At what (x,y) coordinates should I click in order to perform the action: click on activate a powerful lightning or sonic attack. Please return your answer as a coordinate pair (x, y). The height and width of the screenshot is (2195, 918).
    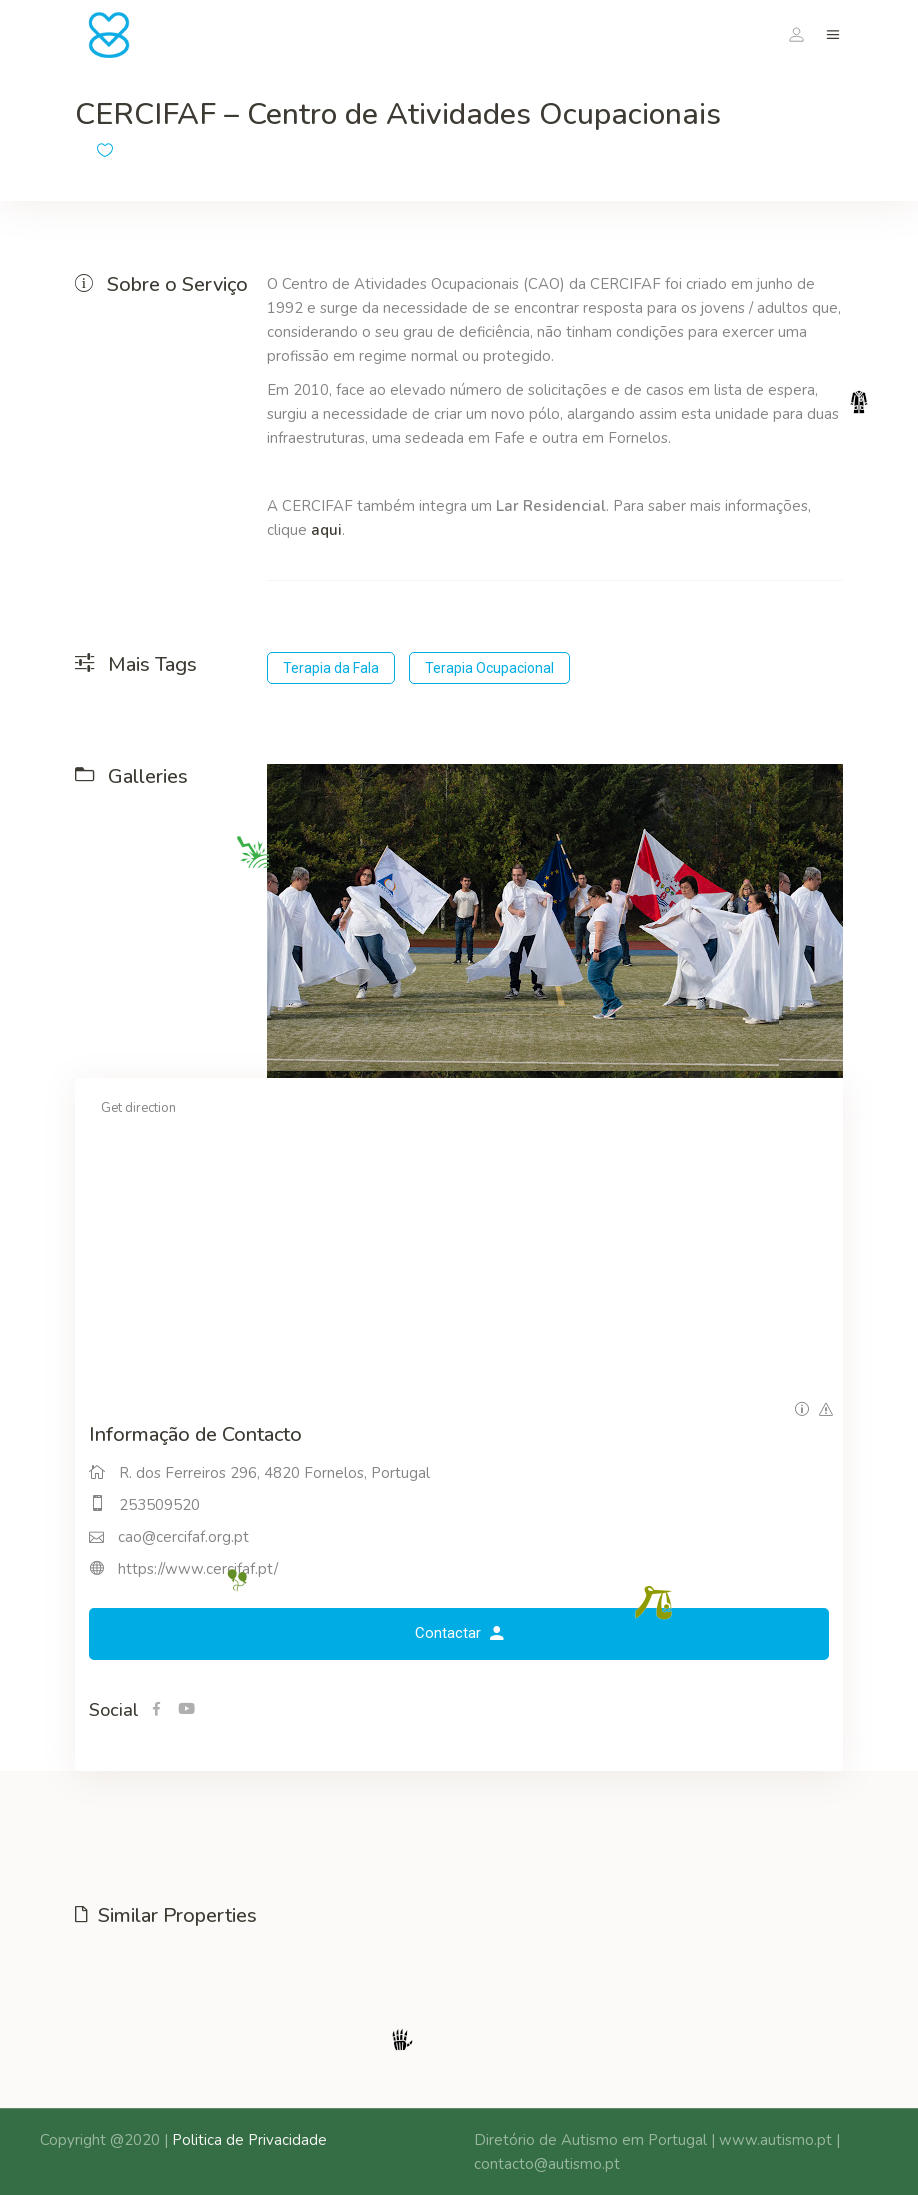
    Looking at the image, I should click on (253, 852).